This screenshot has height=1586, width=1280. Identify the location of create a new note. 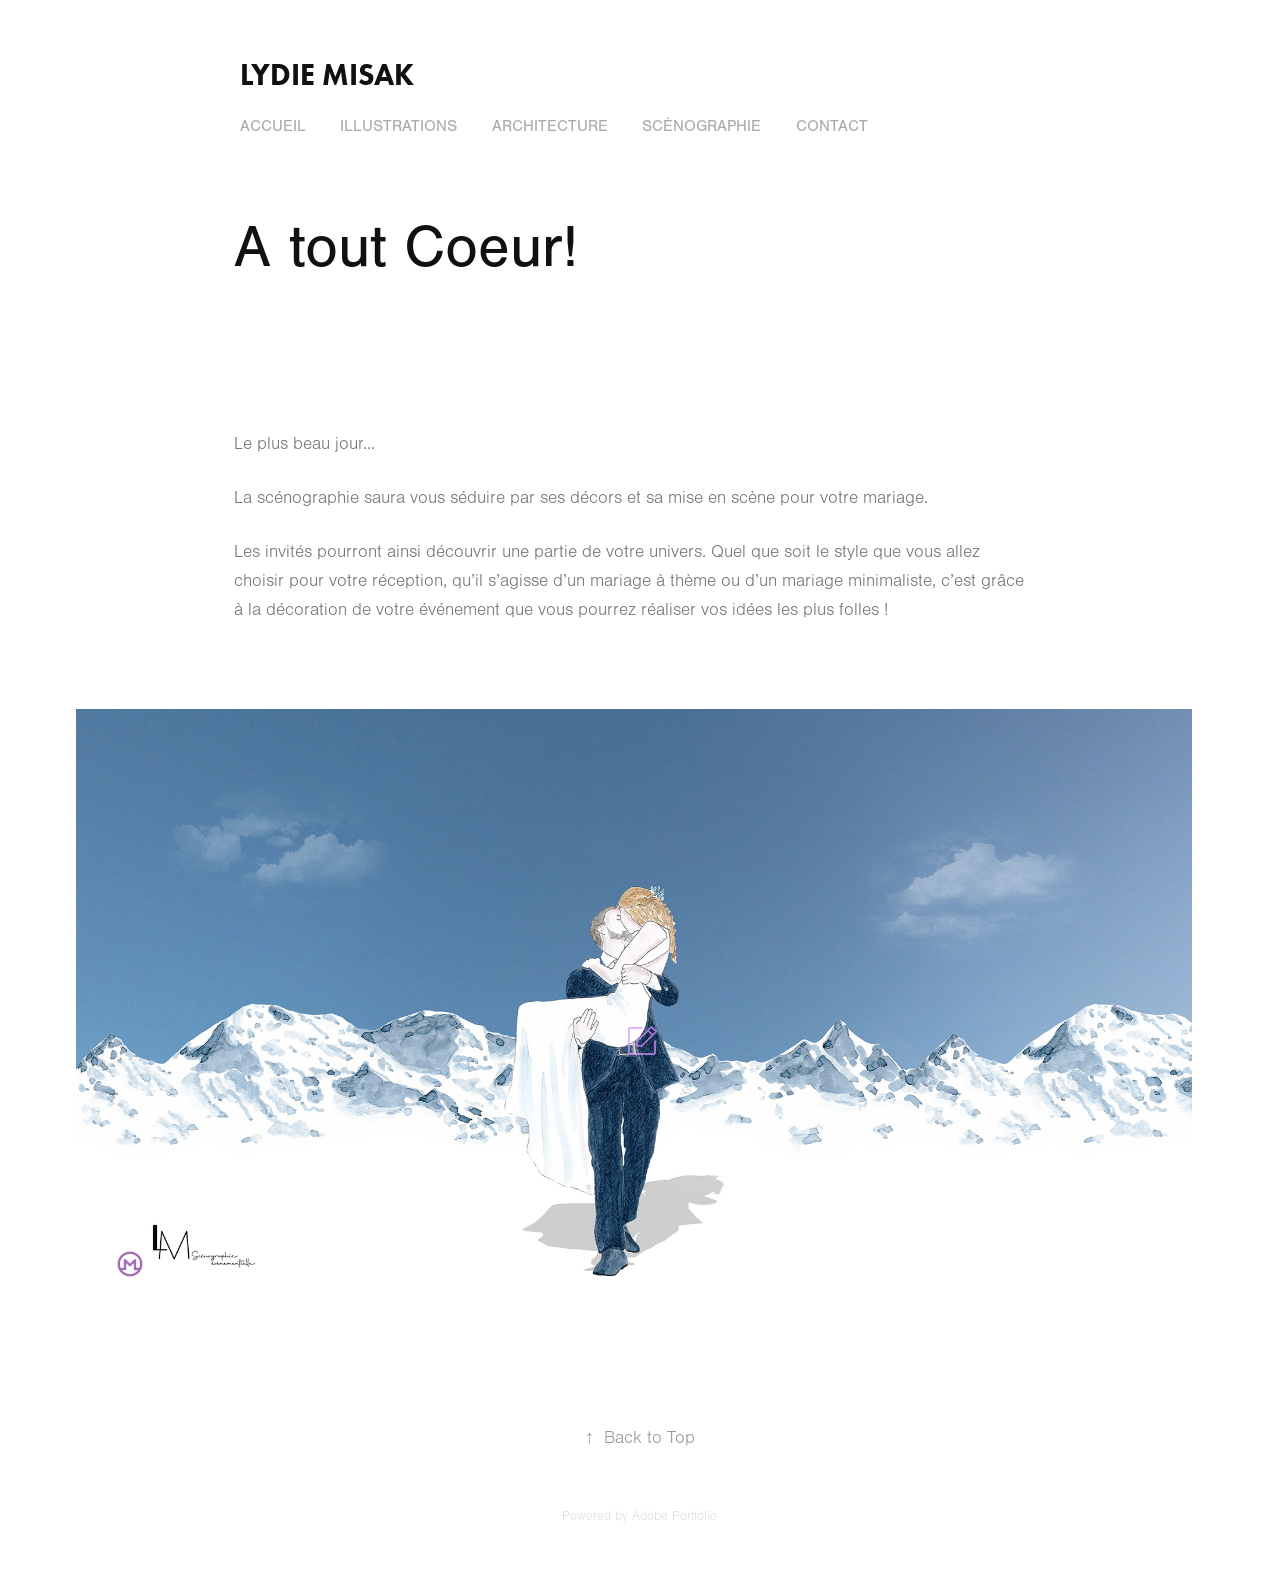
(642, 1041).